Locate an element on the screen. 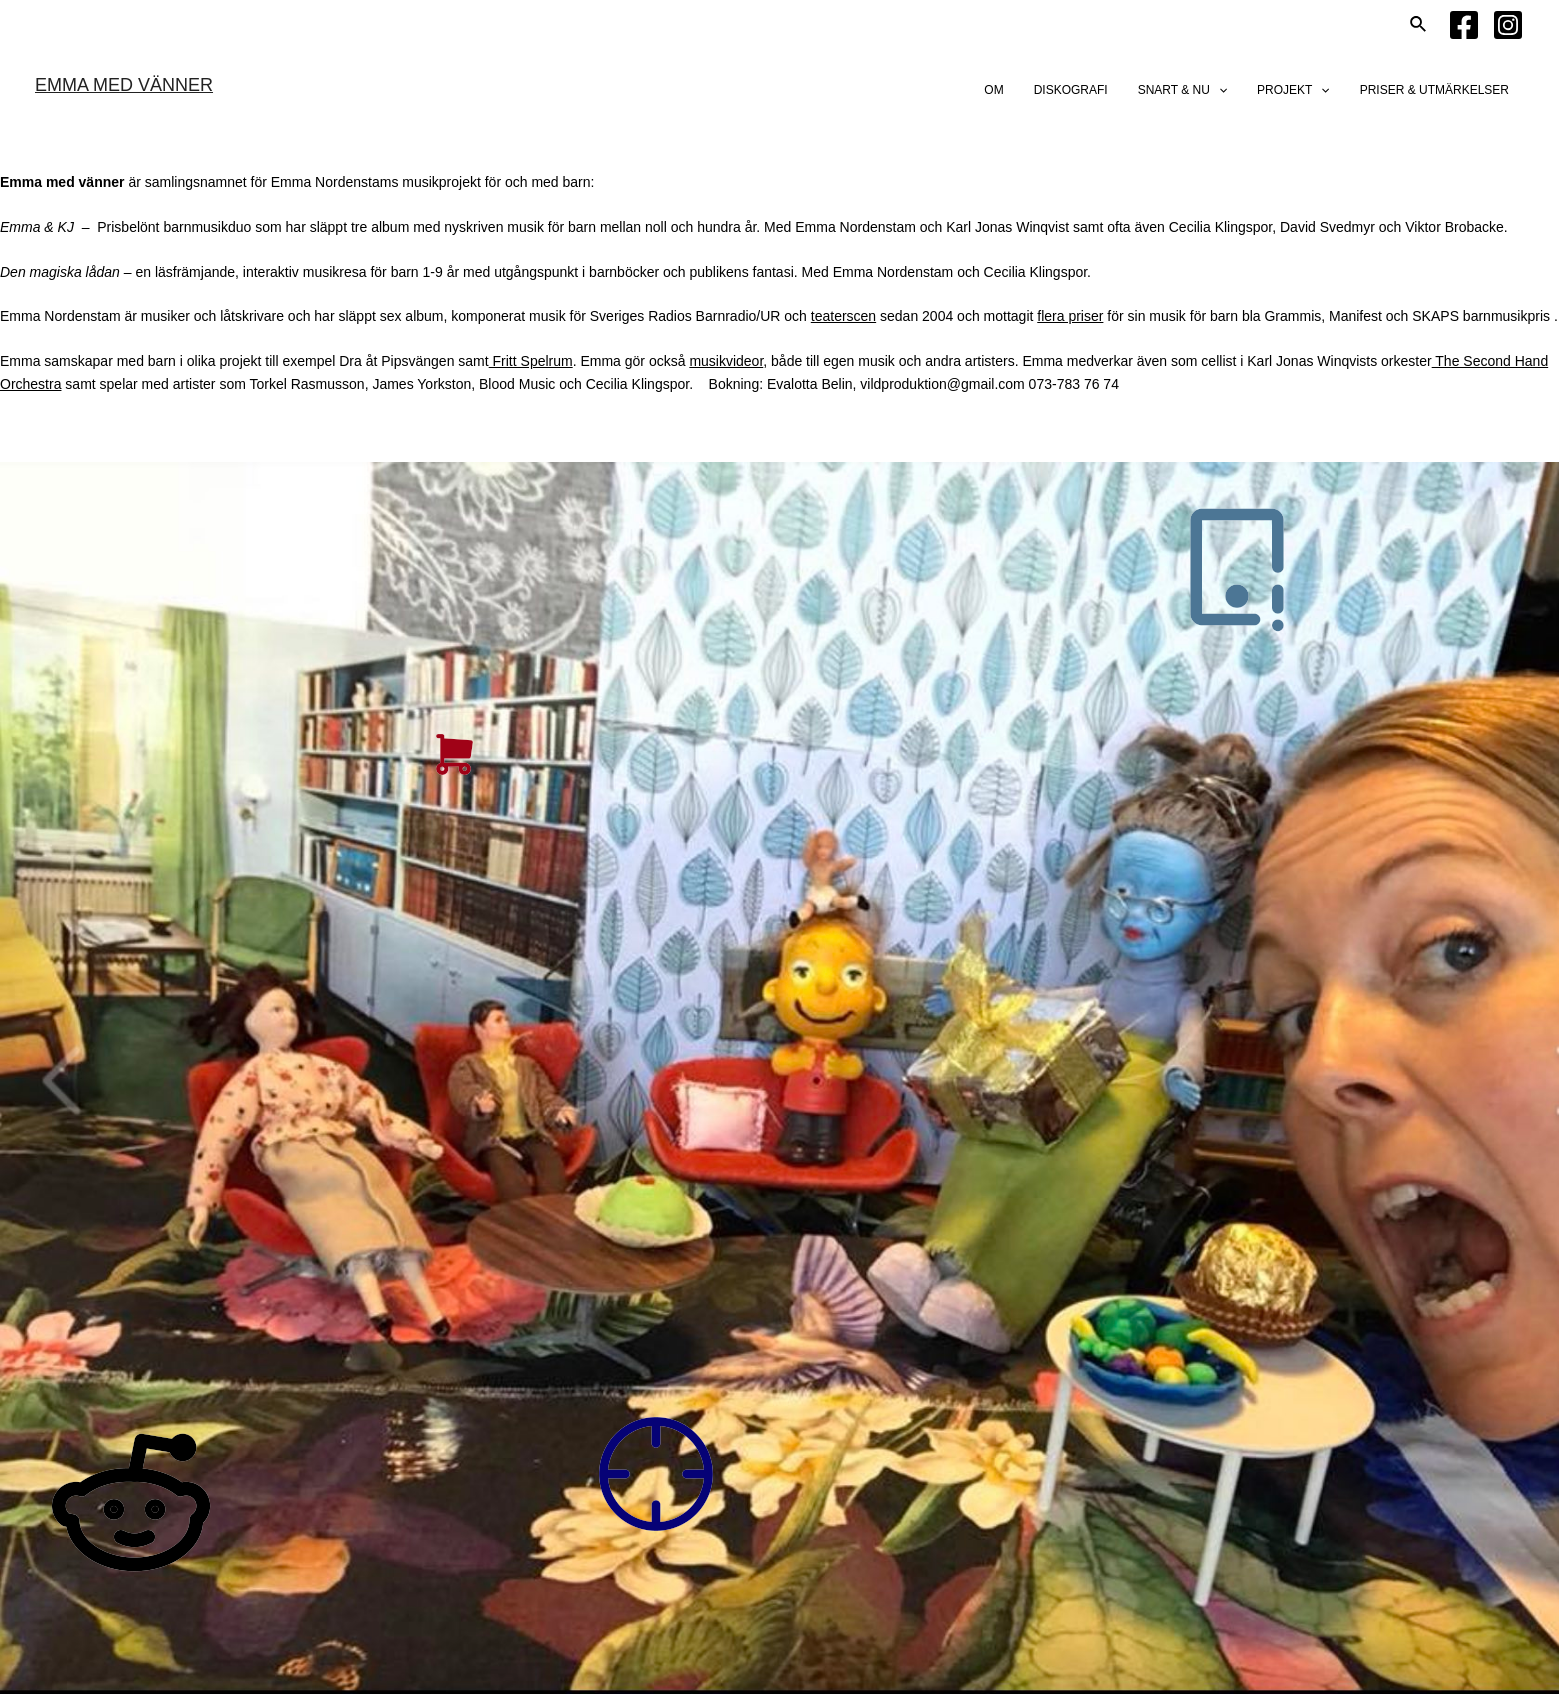 This screenshot has width=1559, height=1694. view your shopping cart is located at coordinates (454, 754).